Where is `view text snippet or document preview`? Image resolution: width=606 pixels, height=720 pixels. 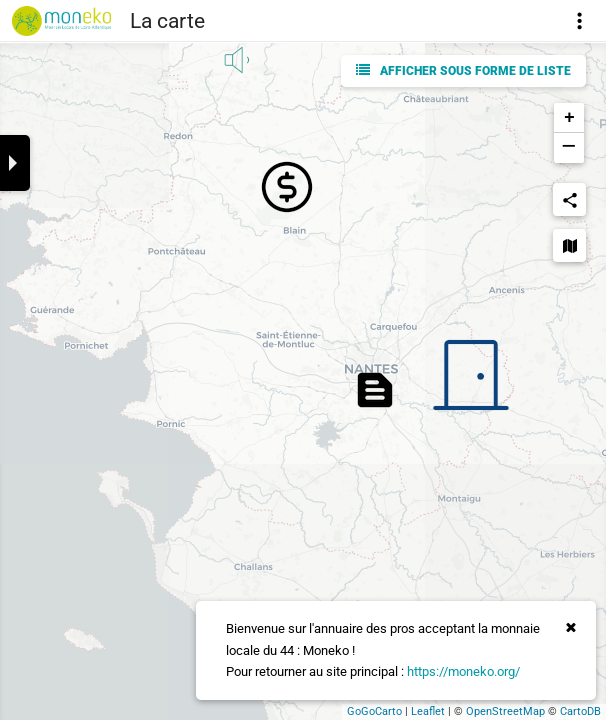
view text snippet or document preview is located at coordinates (375, 390).